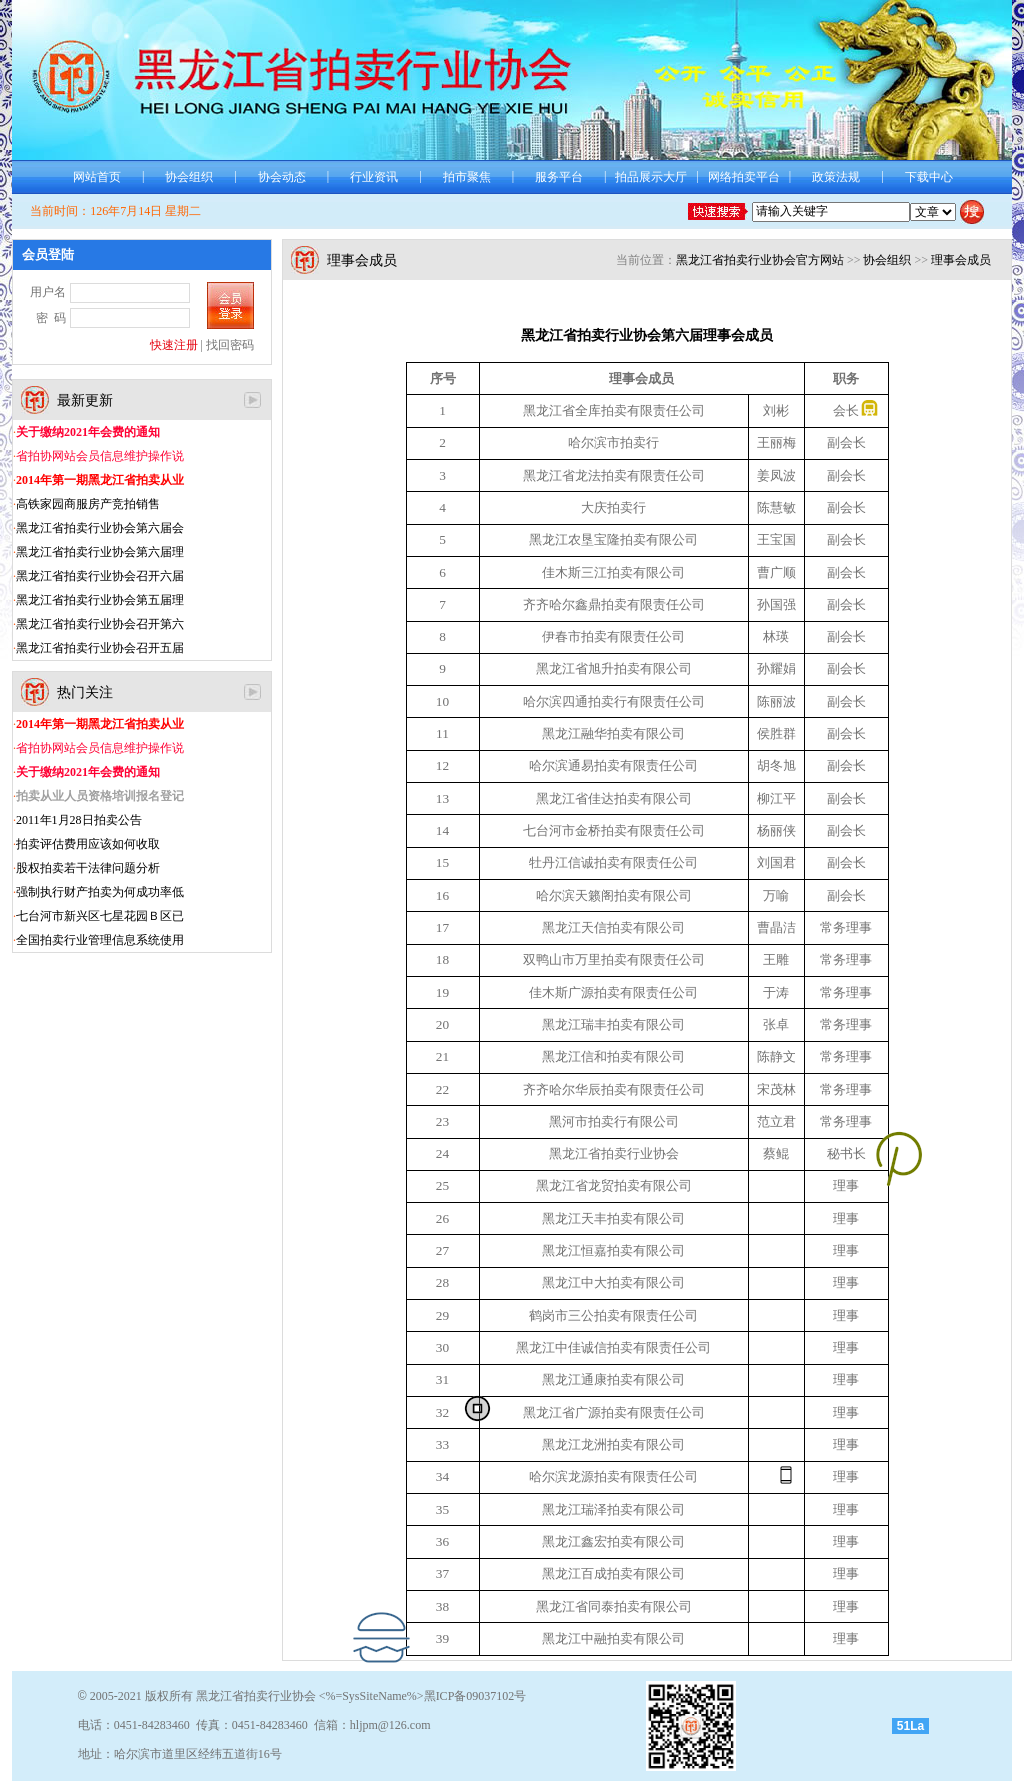  Describe the element at coordinates (897, 1159) in the screenshot. I see `open Pinterest app` at that location.